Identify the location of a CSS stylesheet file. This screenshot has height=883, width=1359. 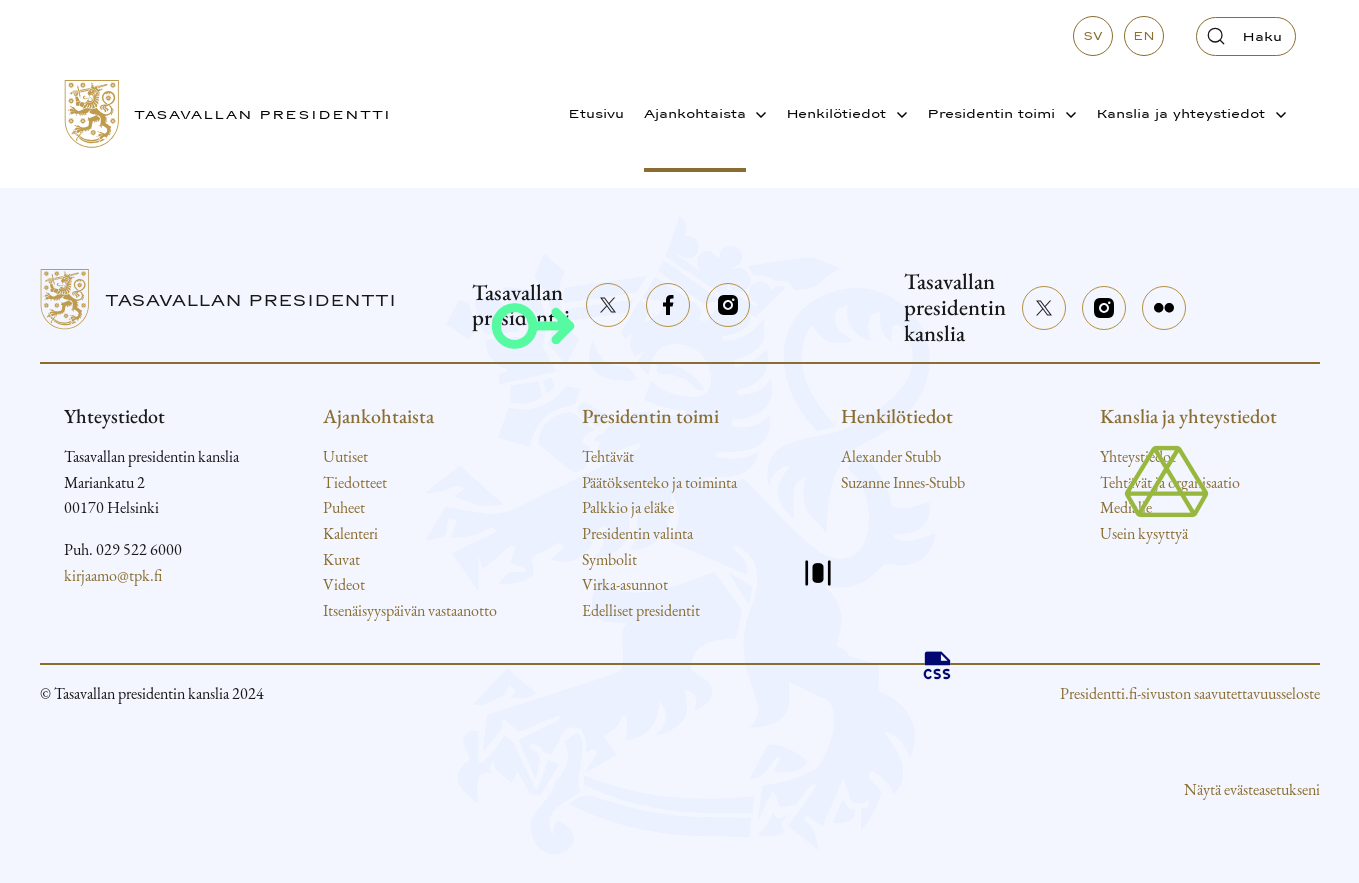
(937, 666).